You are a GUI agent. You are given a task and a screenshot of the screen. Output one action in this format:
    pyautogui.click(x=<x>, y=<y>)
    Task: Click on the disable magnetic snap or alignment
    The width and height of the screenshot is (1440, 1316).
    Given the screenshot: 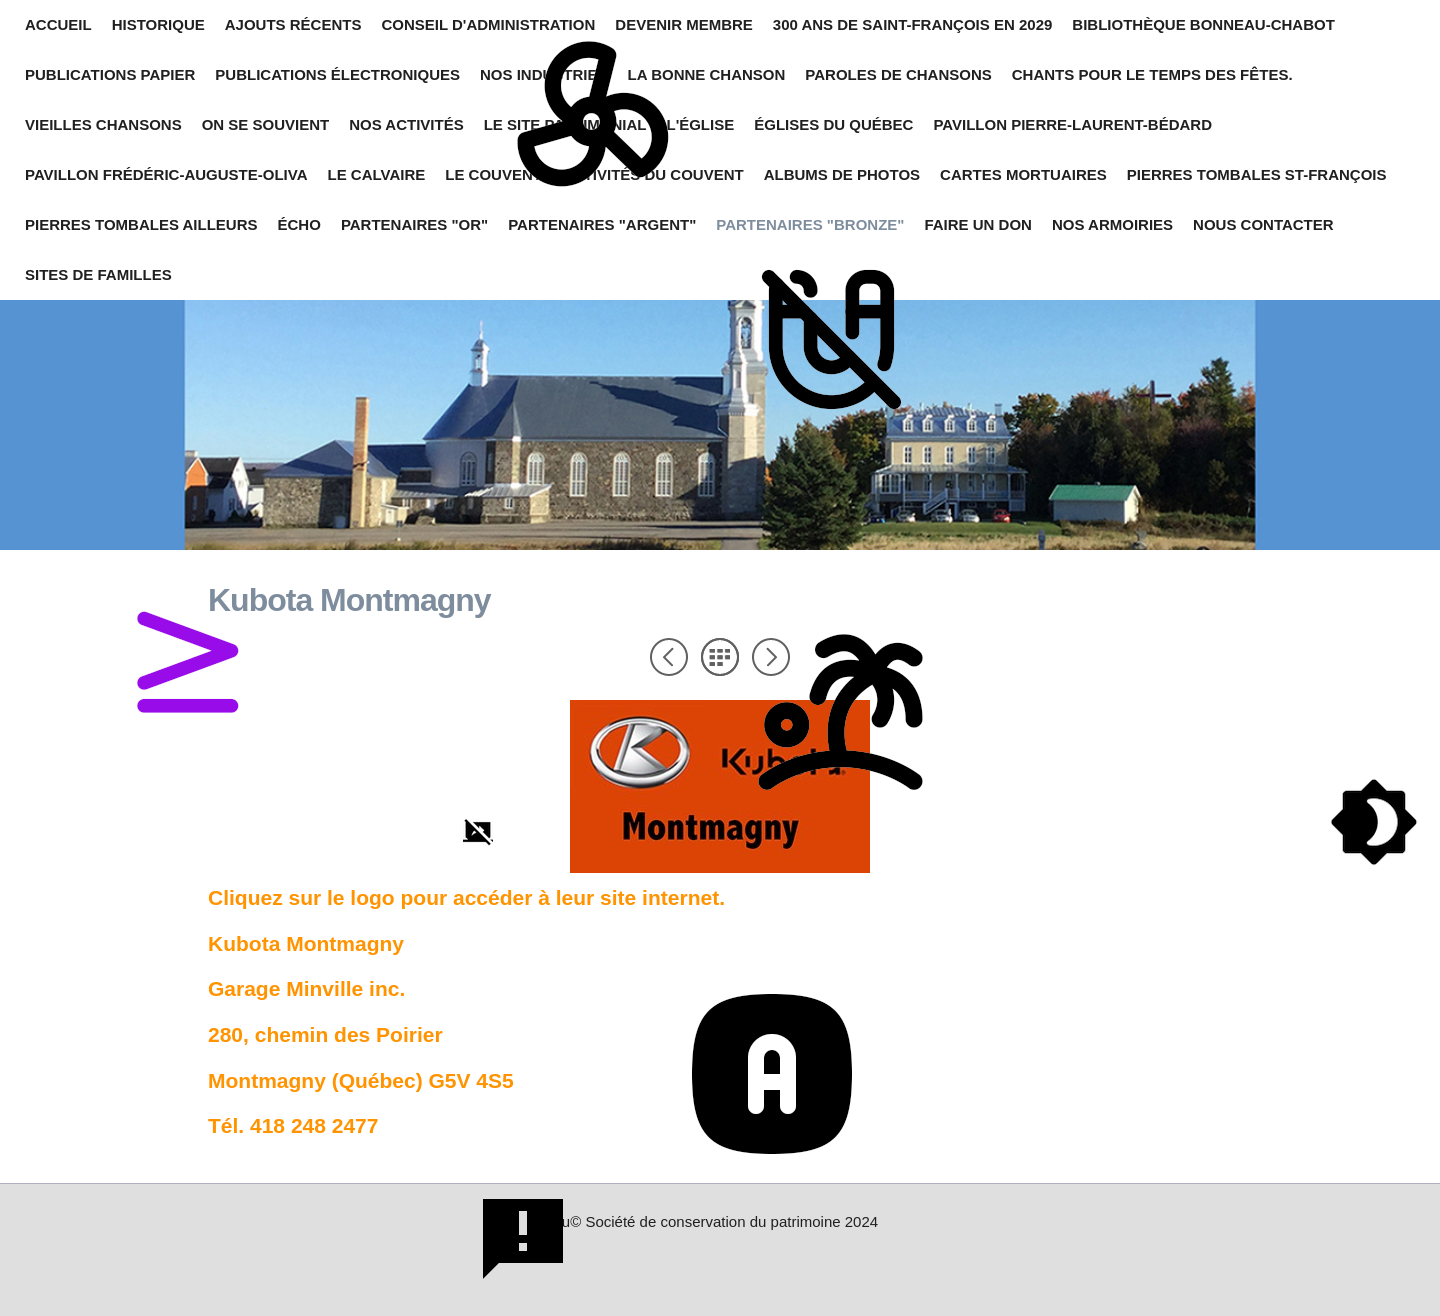 What is the action you would take?
    pyautogui.click(x=831, y=339)
    